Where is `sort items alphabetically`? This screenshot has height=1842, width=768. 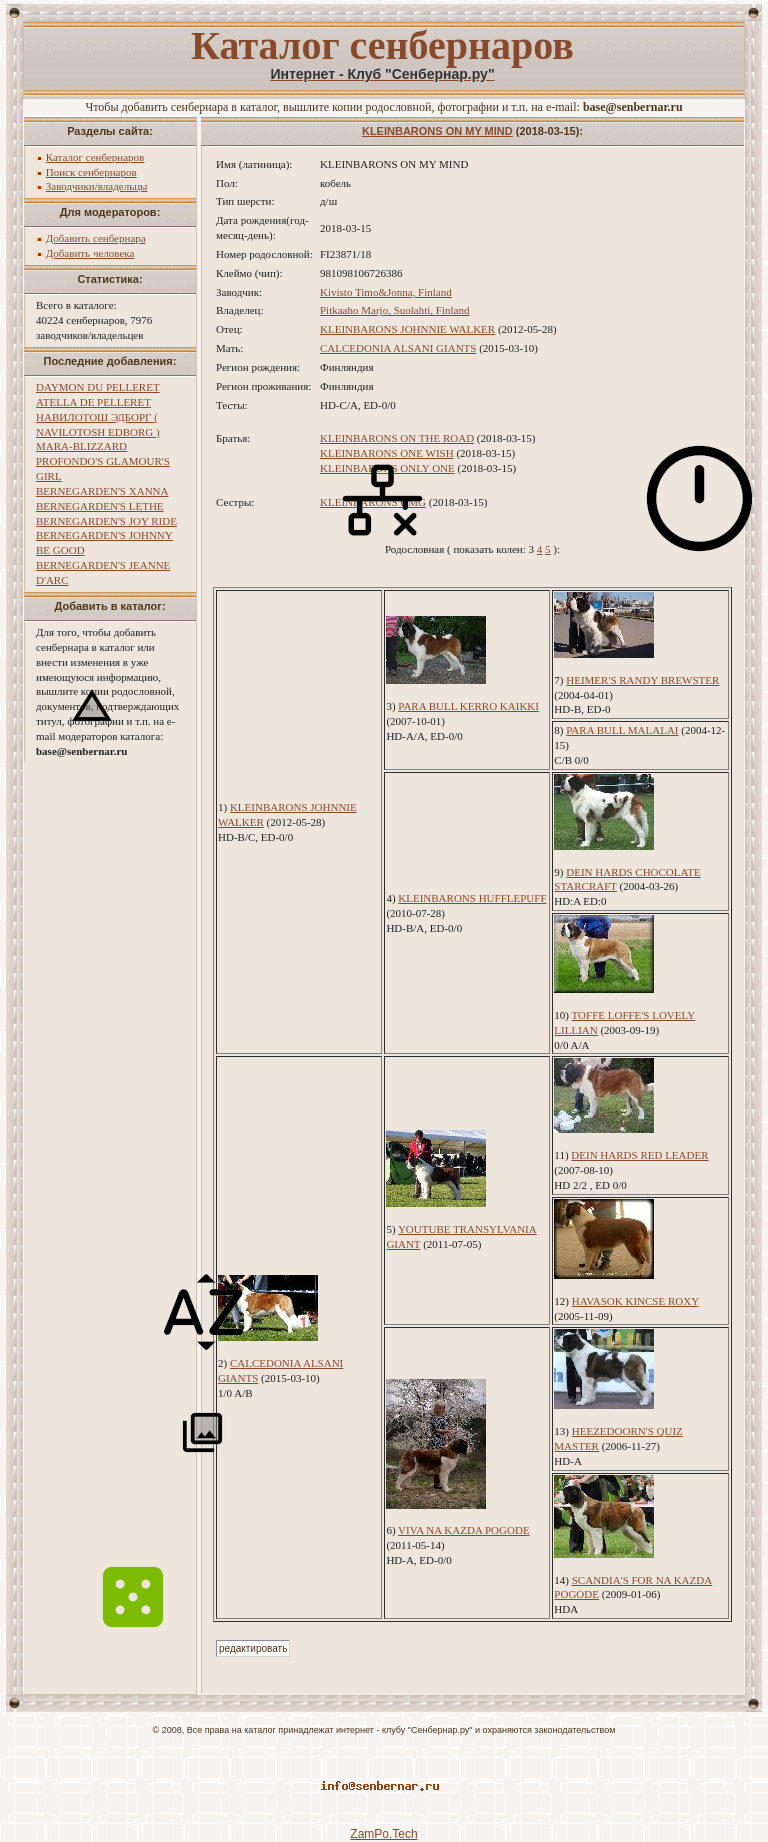
sort items alphabetically is located at coordinates (204, 1312).